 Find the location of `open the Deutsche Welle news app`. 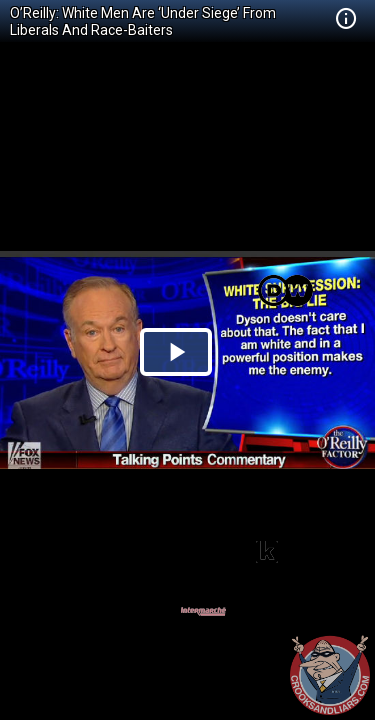

open the Deutsche Welle news app is located at coordinates (285, 290).